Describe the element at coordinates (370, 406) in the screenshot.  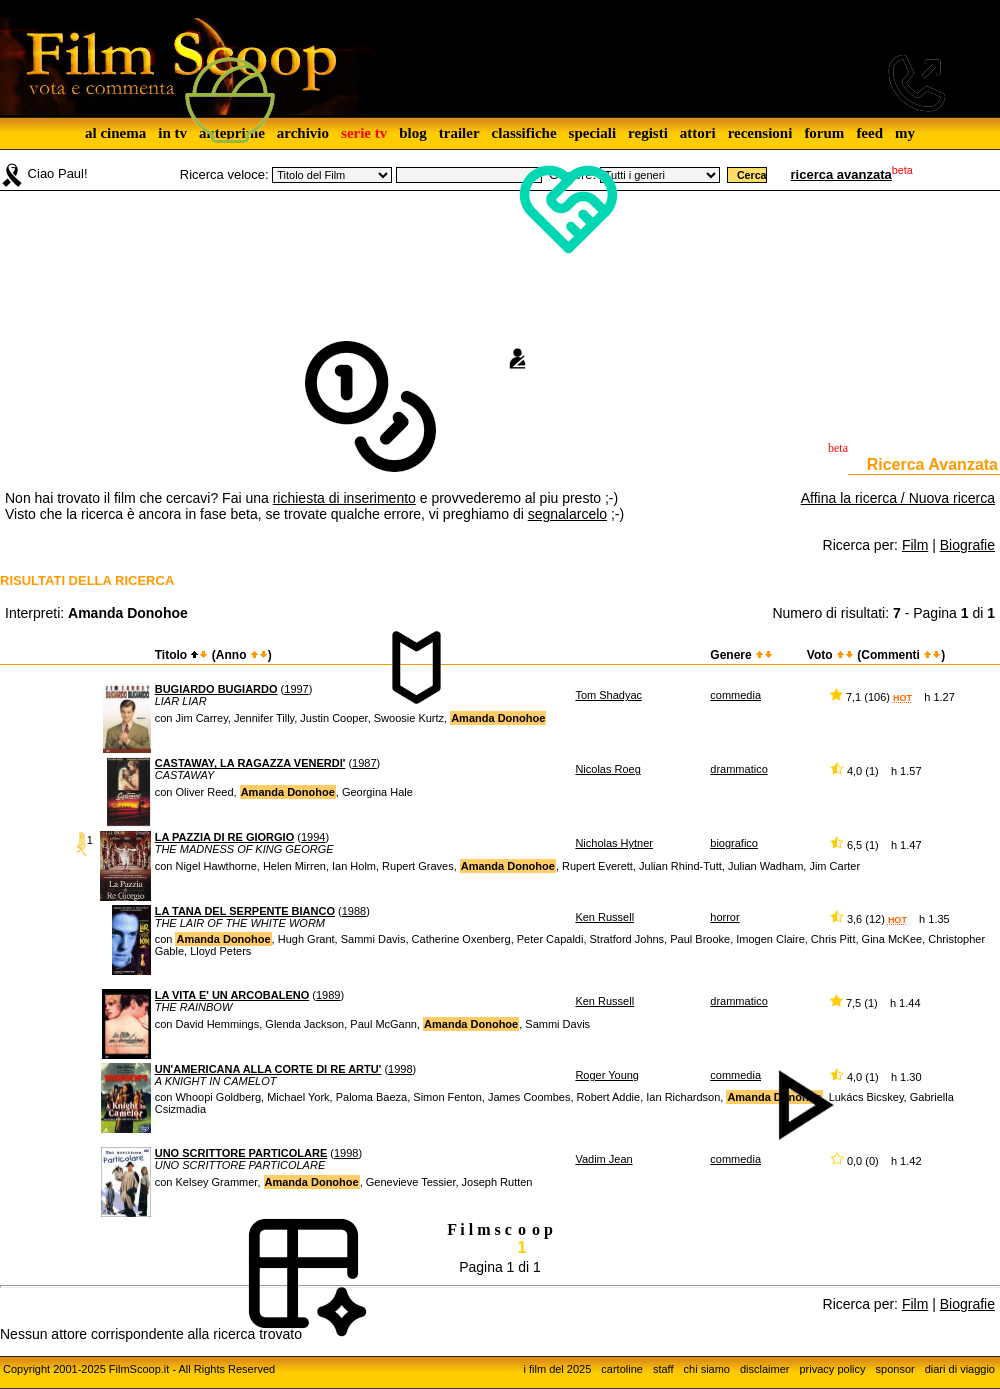
I see `view your coin balance or currency` at that location.